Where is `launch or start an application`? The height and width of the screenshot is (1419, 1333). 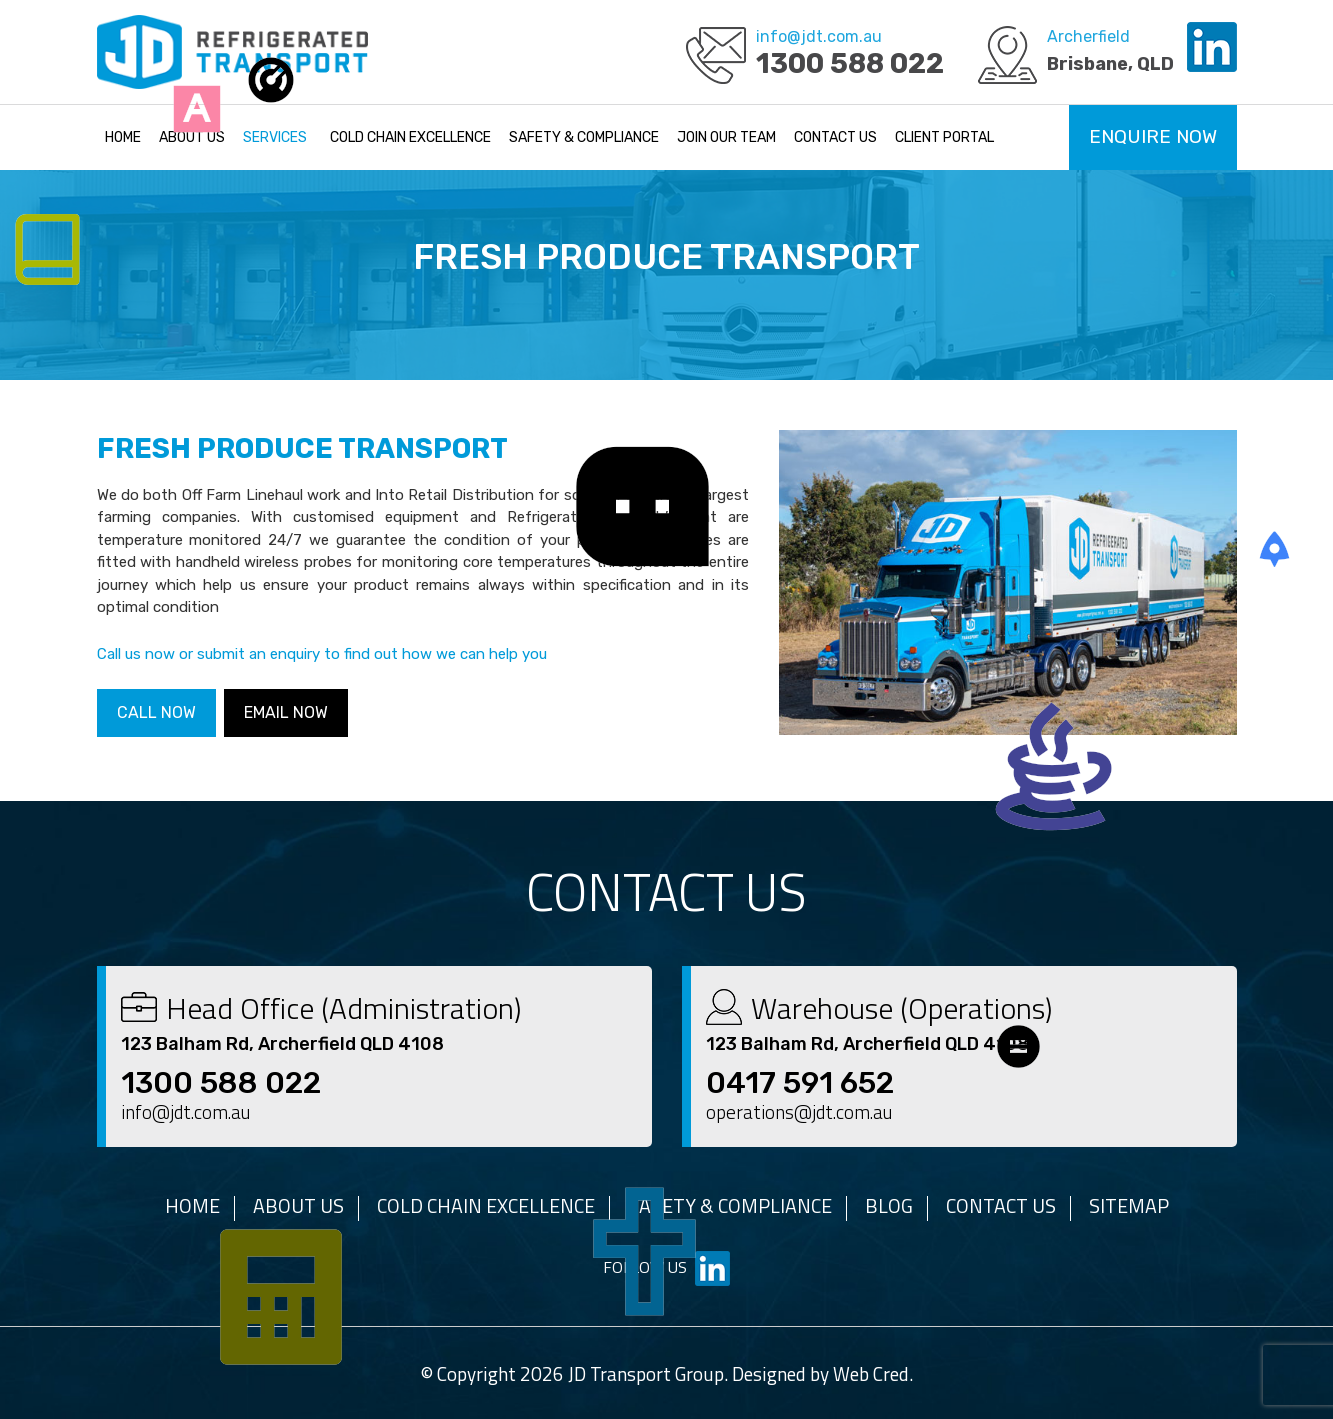 launch or start an application is located at coordinates (1274, 548).